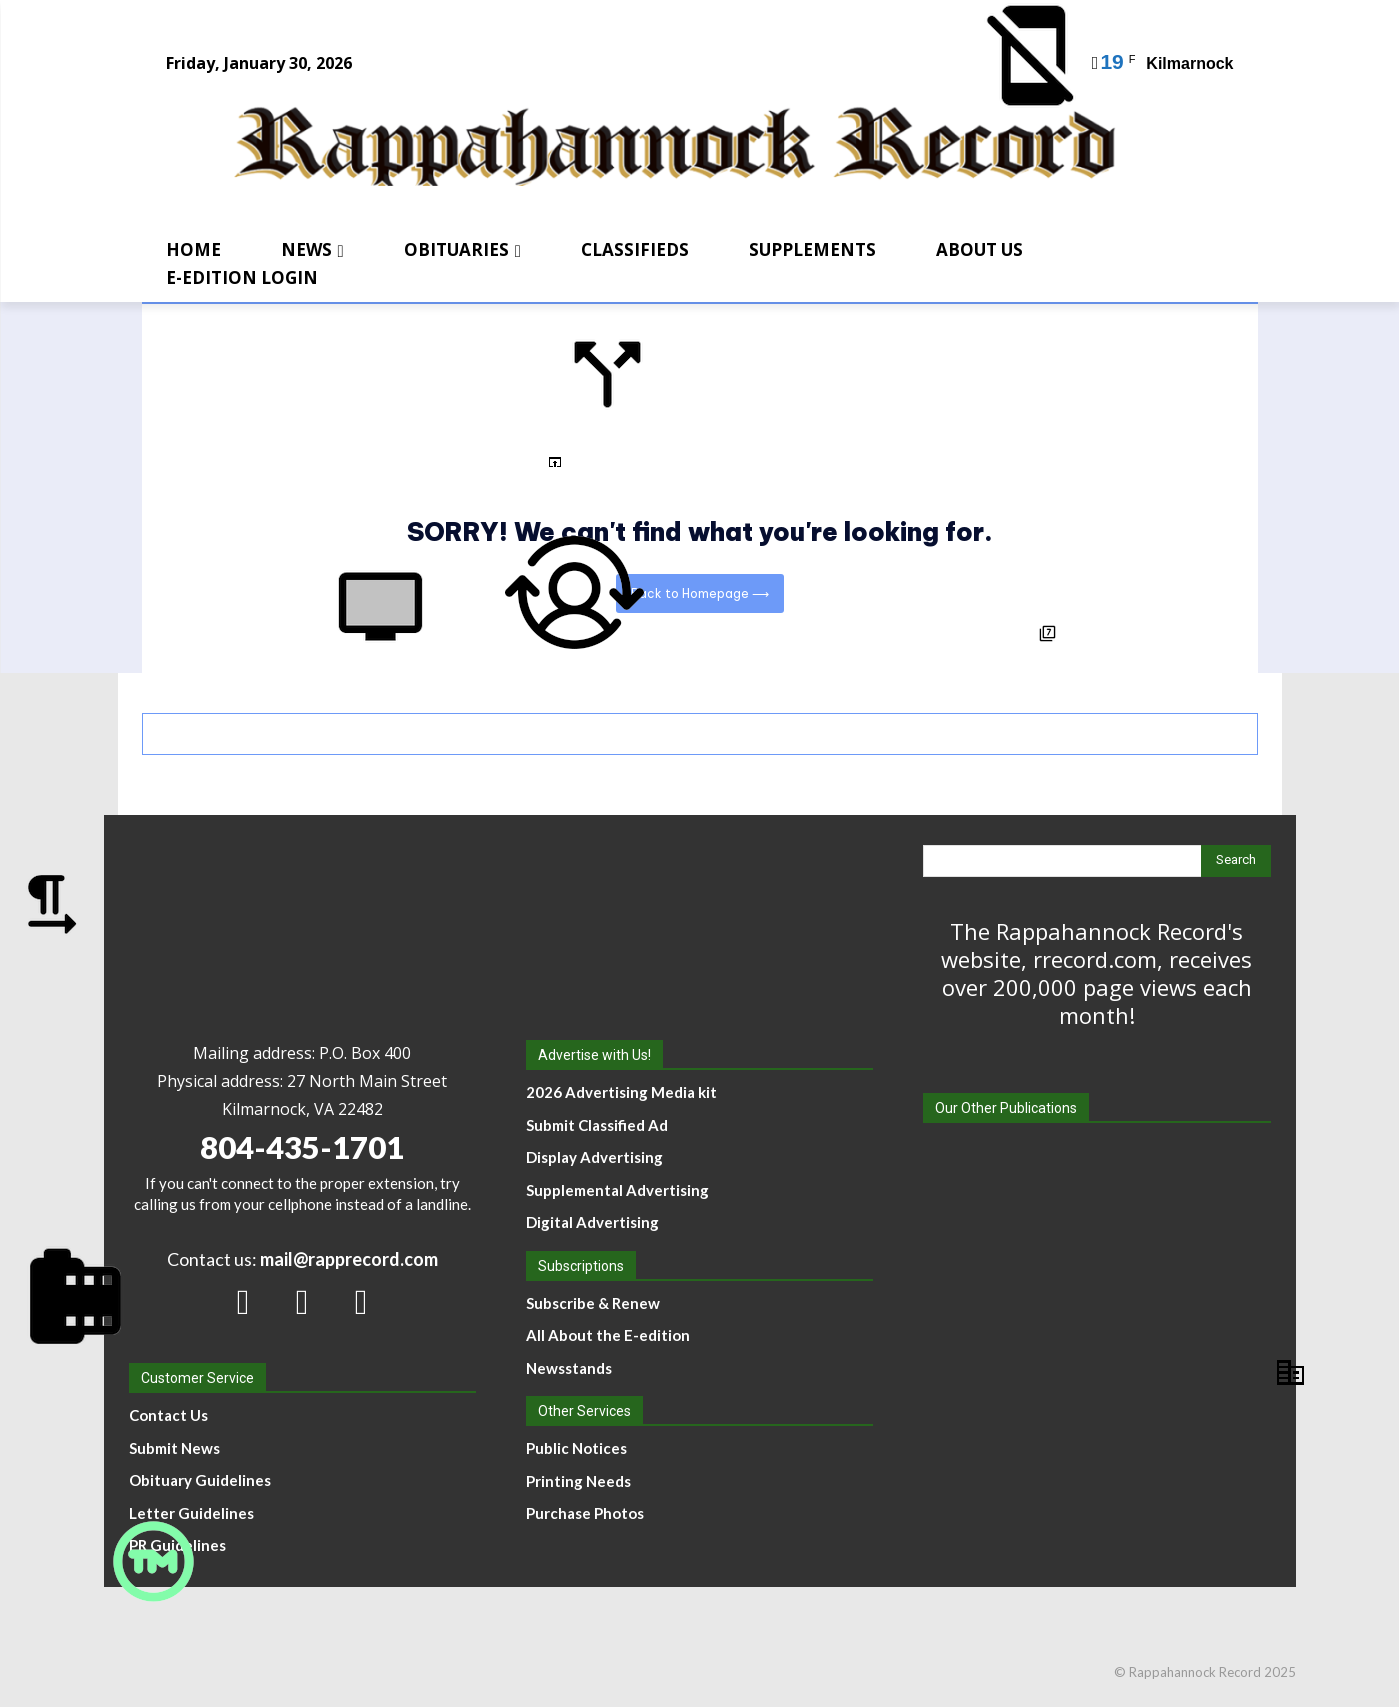 The height and width of the screenshot is (1707, 1399). Describe the element at coordinates (1047, 633) in the screenshot. I see `filter or view item 7 in a series` at that location.